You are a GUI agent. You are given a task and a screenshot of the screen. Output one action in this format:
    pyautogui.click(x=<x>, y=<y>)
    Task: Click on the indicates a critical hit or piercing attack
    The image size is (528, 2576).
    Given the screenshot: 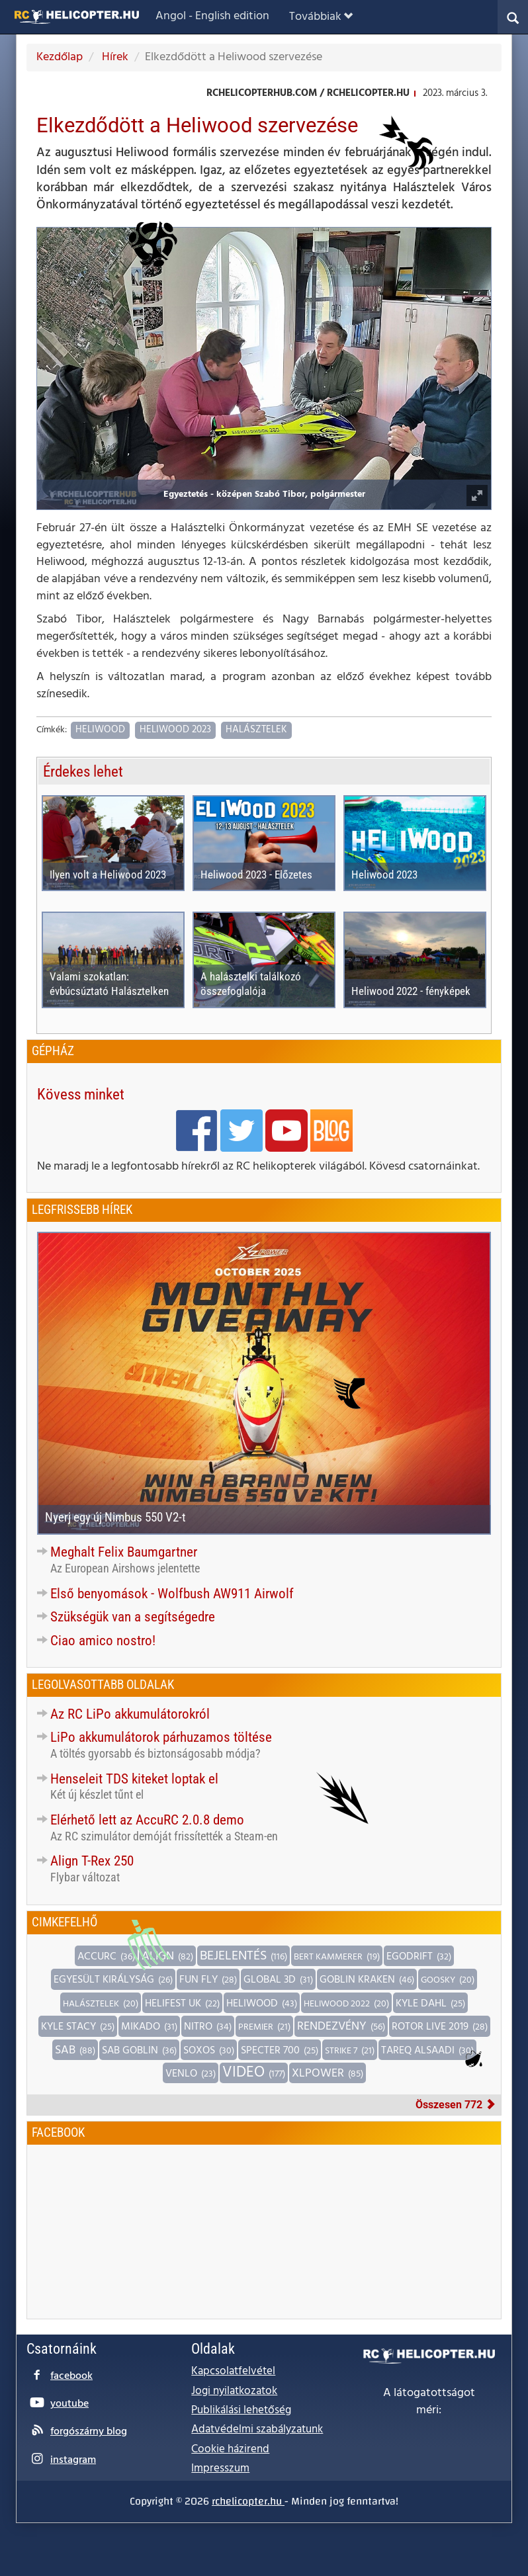 What is the action you would take?
    pyautogui.click(x=342, y=1798)
    